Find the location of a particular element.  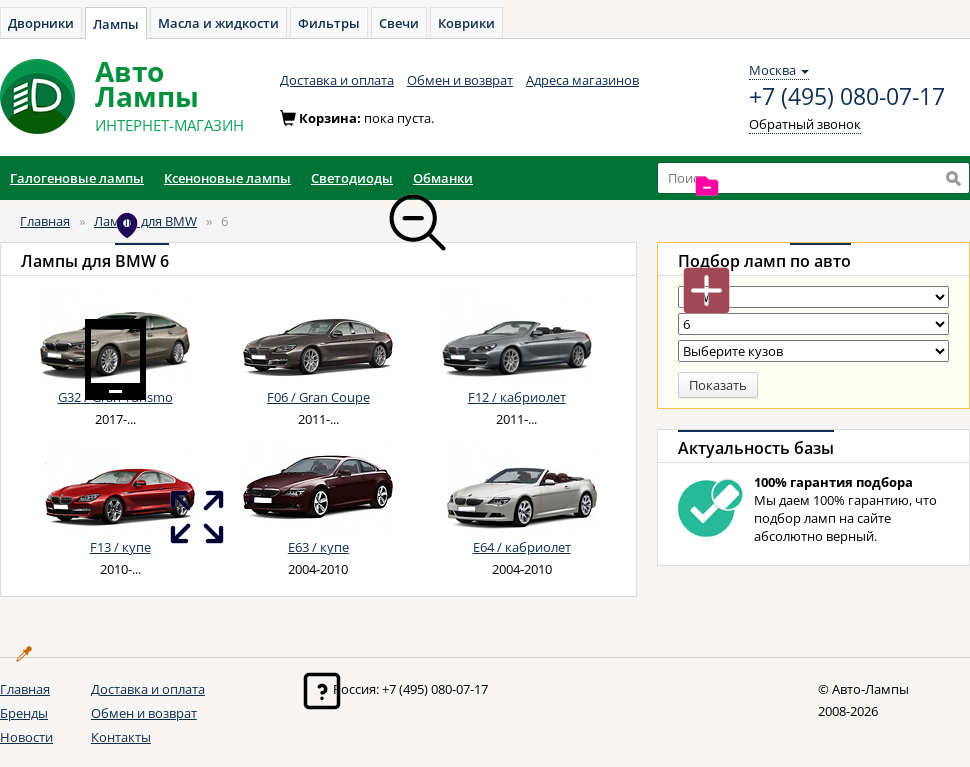

view location on map is located at coordinates (127, 225).